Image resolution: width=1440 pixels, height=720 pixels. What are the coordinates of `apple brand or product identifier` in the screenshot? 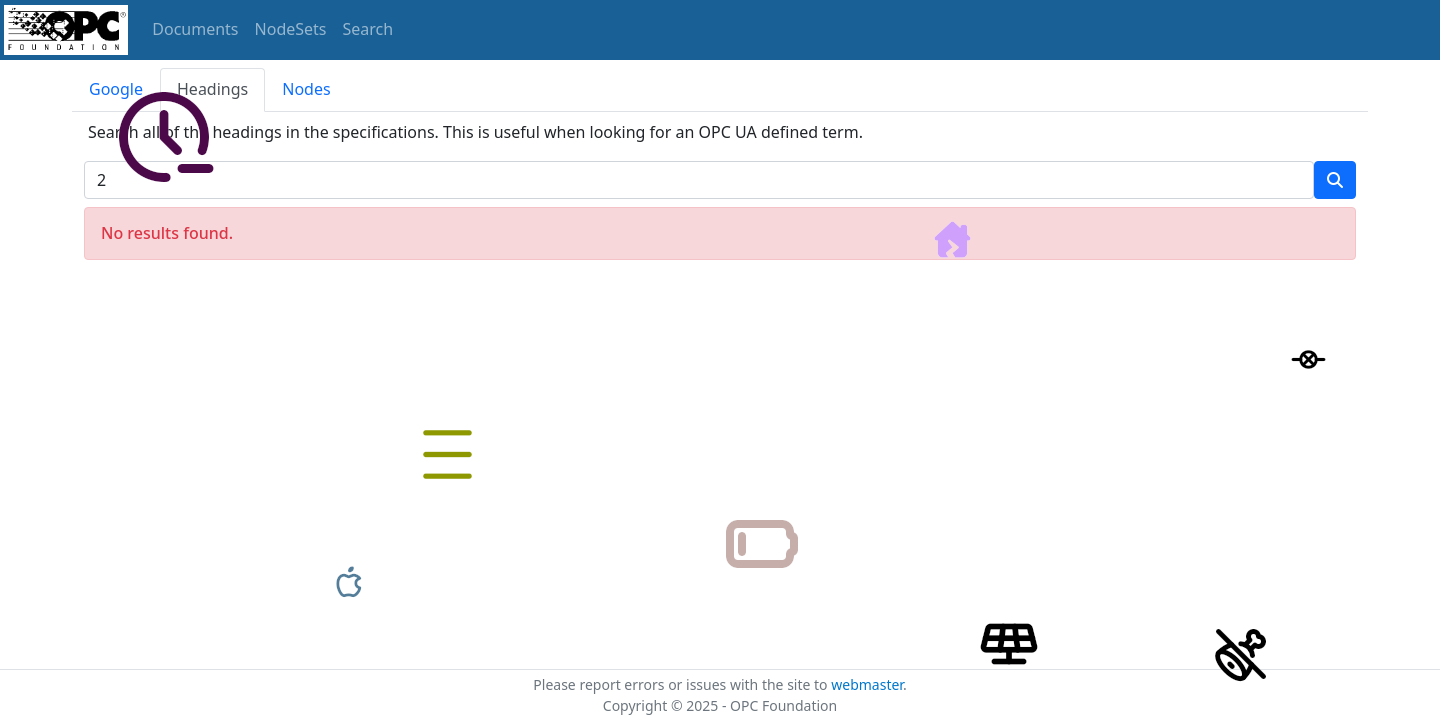 It's located at (349, 582).